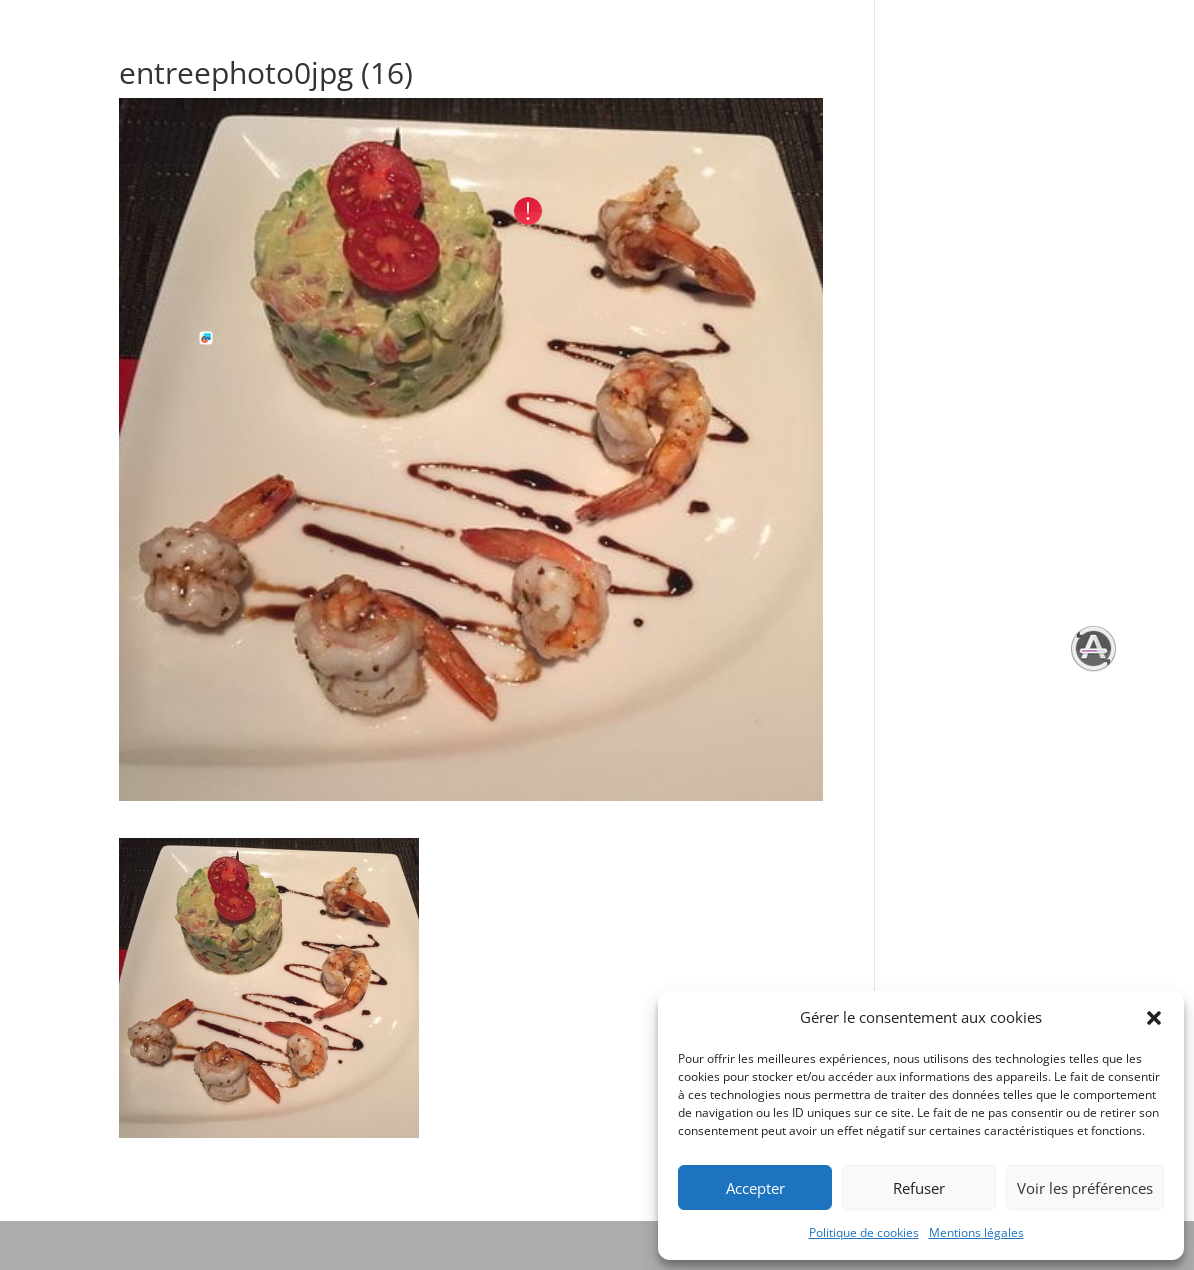 The image size is (1194, 1270). I want to click on open the software update manager, so click(1093, 648).